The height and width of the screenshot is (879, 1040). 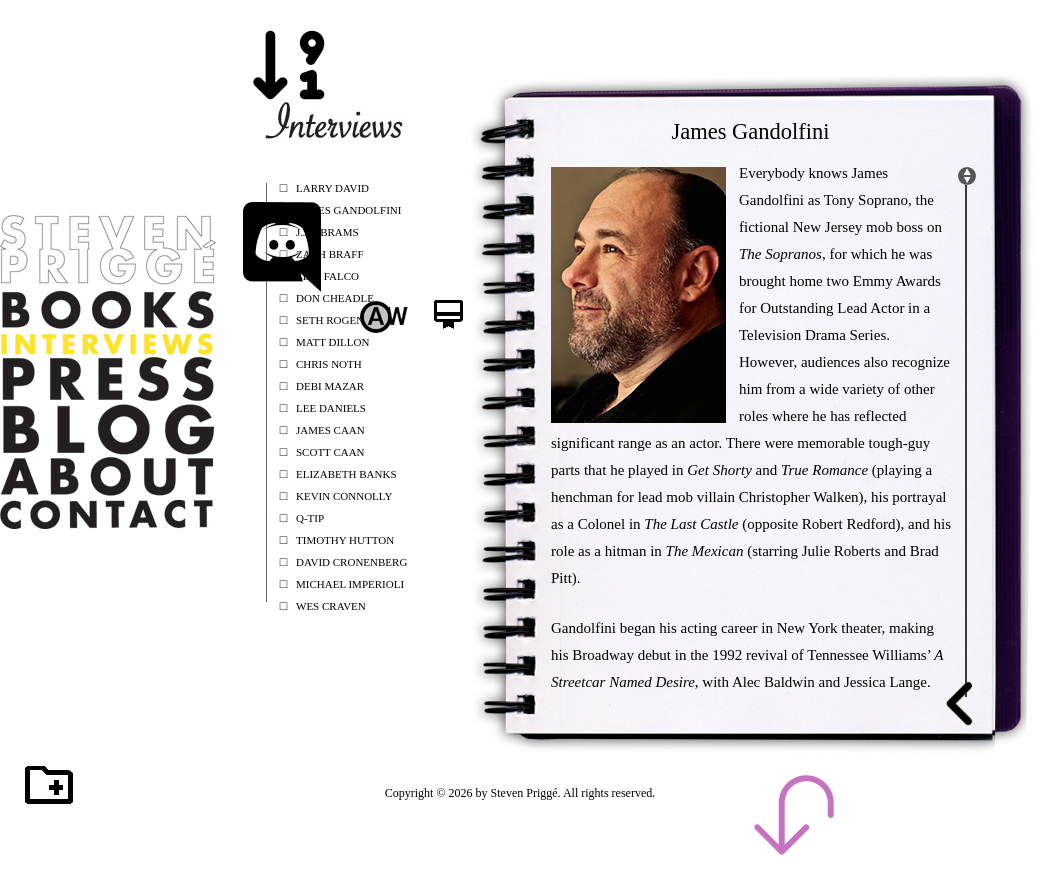 I want to click on open Discord, so click(x=282, y=247).